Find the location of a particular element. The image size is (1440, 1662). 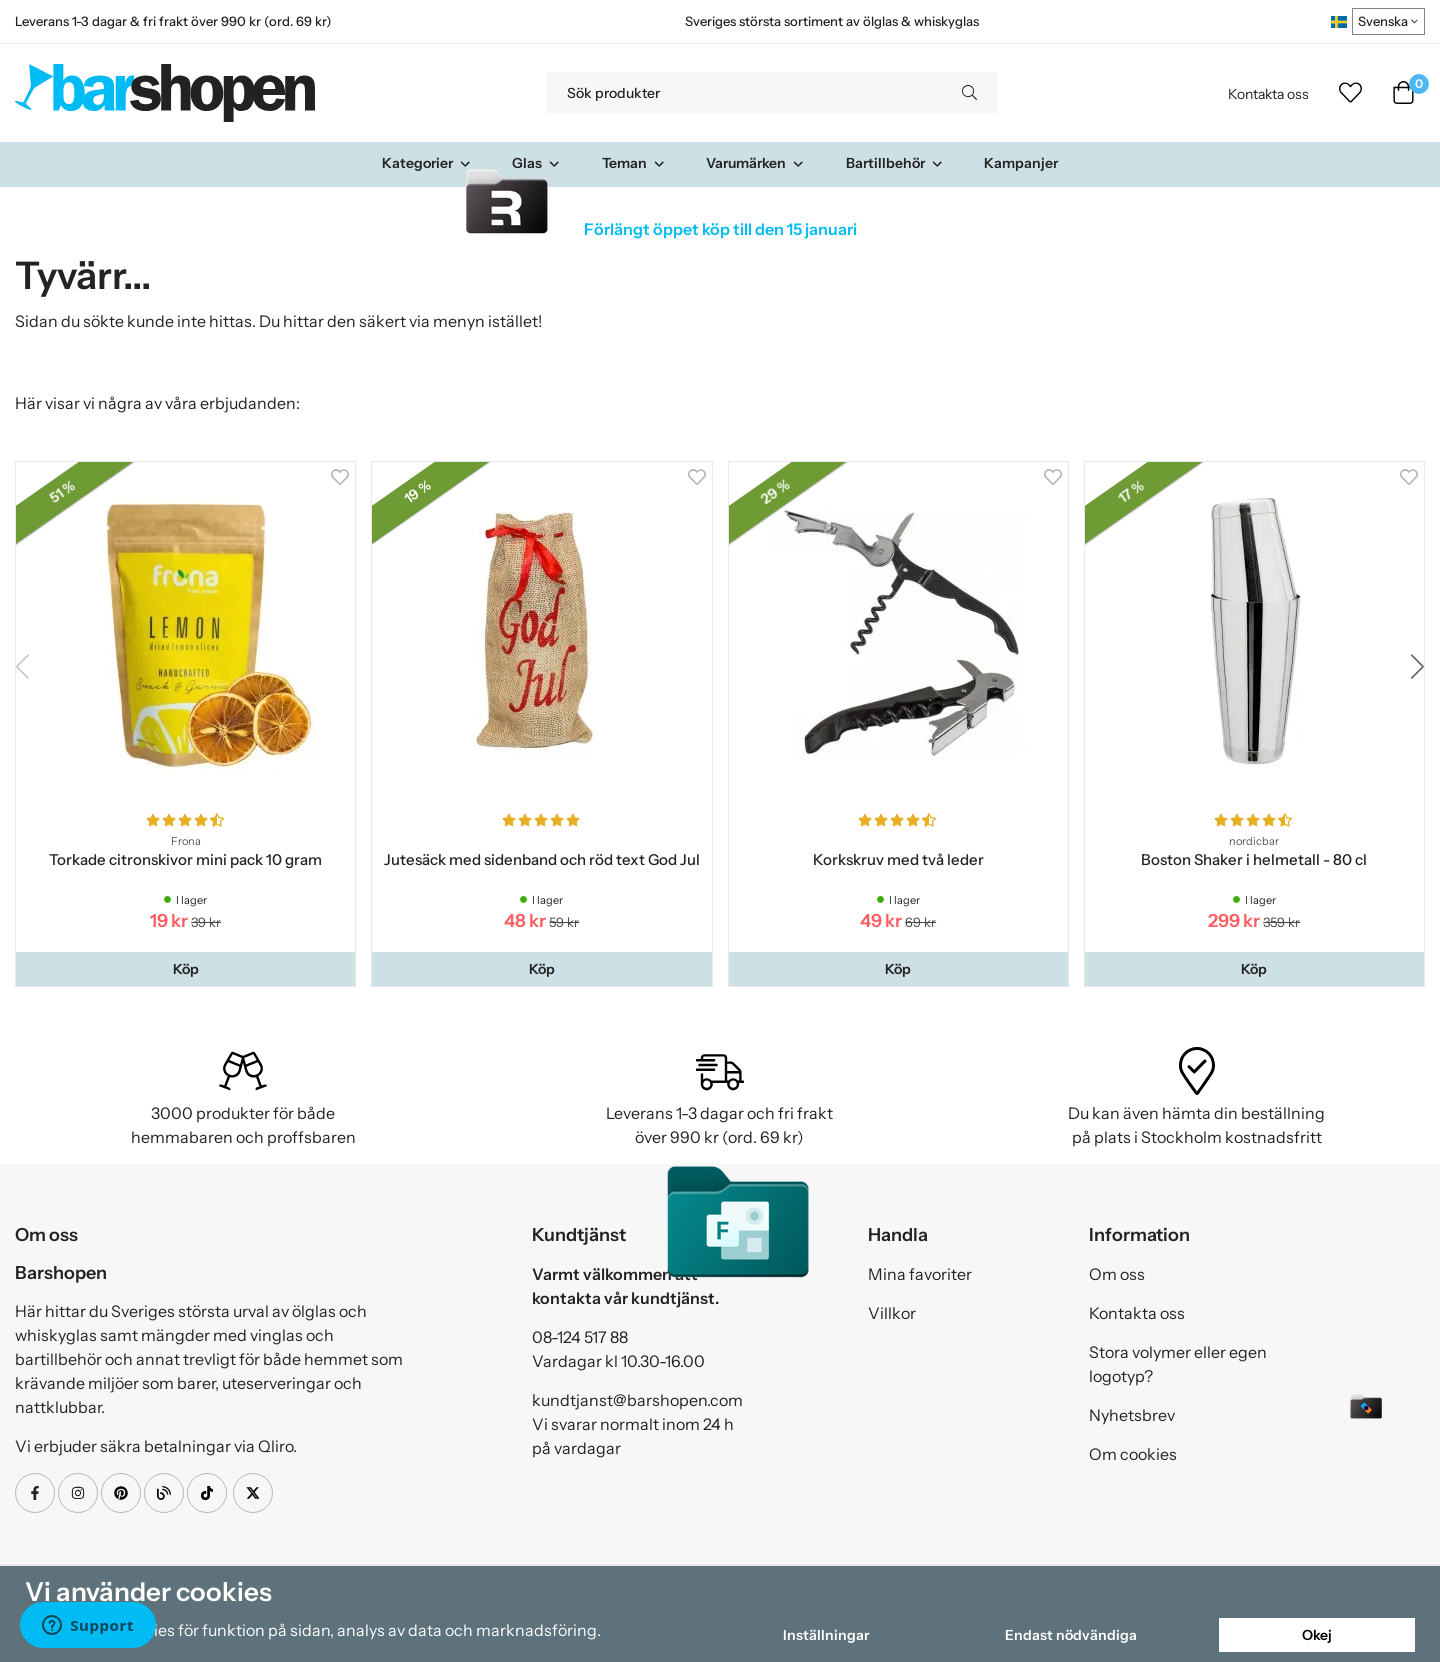

folder containing JetBrains Ktor project files is located at coordinates (1366, 1407).